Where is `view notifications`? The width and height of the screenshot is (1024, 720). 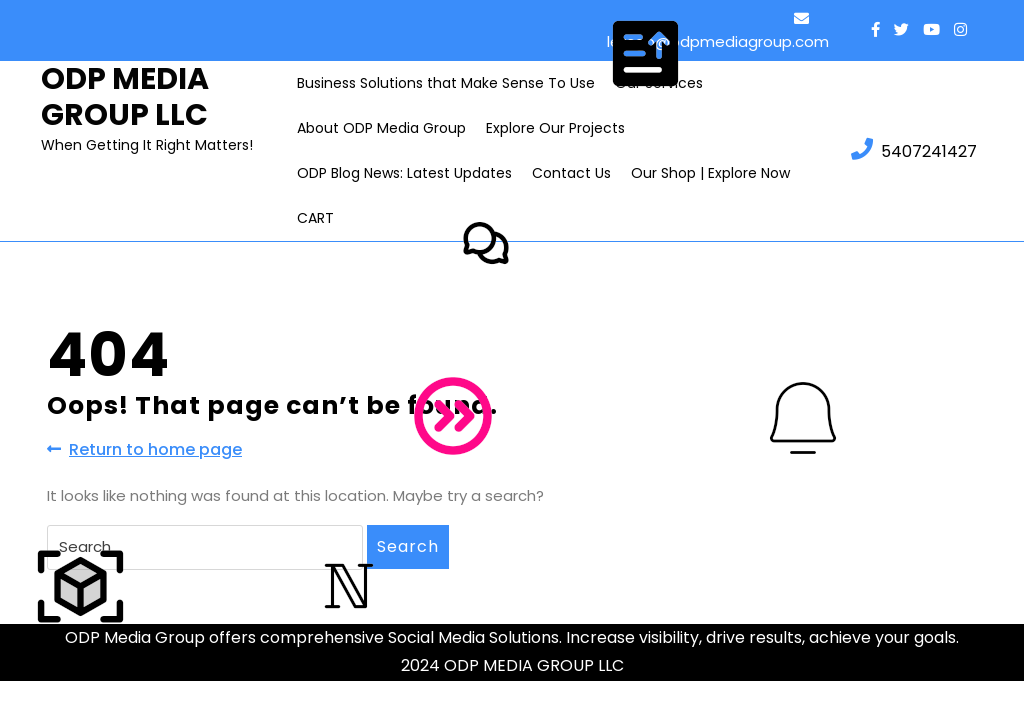
view notifications is located at coordinates (803, 418).